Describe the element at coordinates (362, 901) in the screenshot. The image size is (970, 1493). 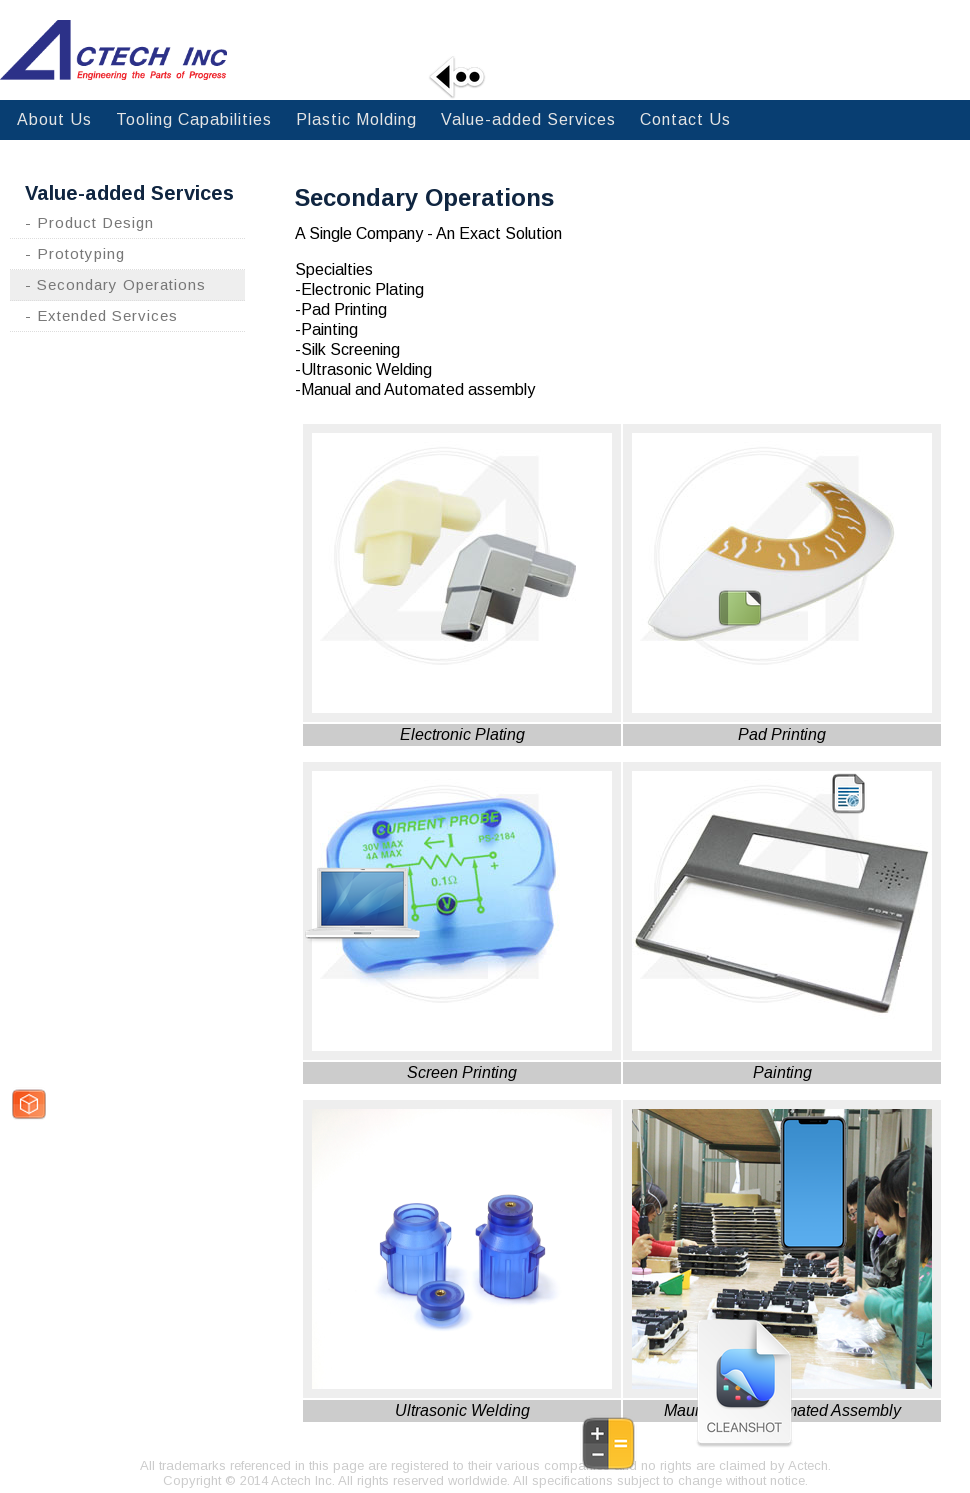
I see `represents an apple ibook g4 laptop device` at that location.